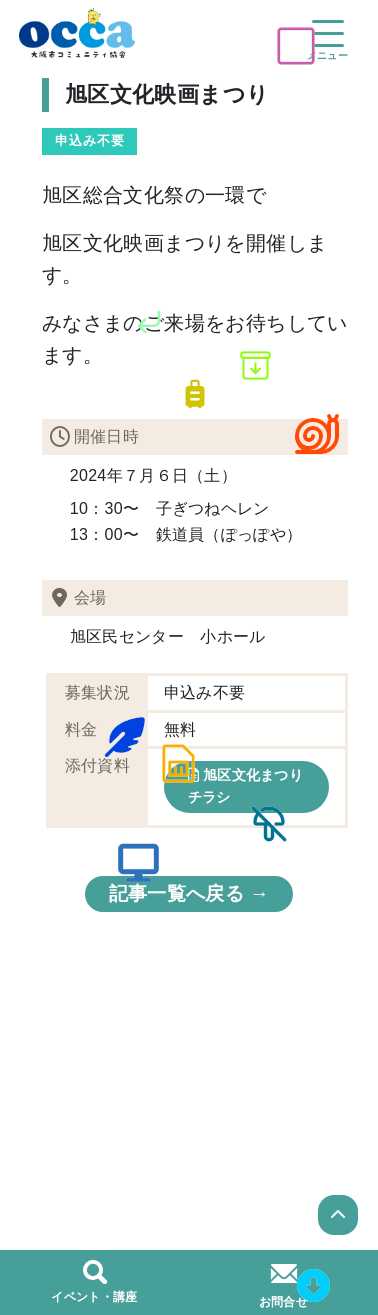  Describe the element at coordinates (269, 824) in the screenshot. I see `indicates mushroom-free or no mushrooms` at that location.